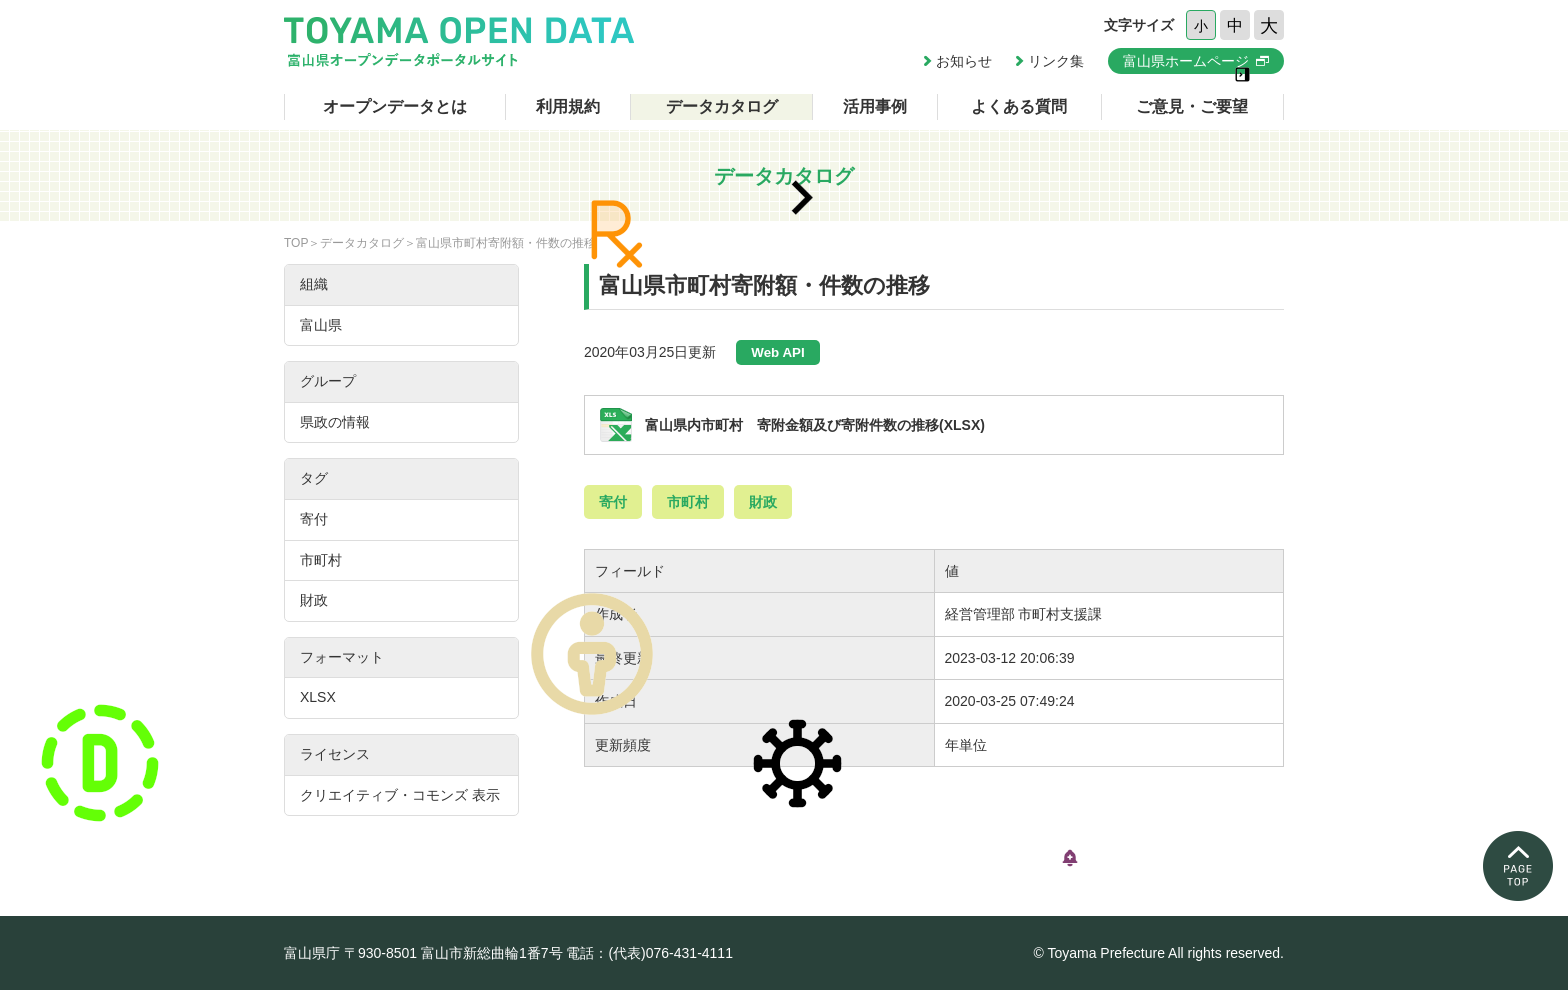 The height and width of the screenshot is (990, 1568). Describe the element at coordinates (1242, 74) in the screenshot. I see `collapse the right sidebar panel` at that location.